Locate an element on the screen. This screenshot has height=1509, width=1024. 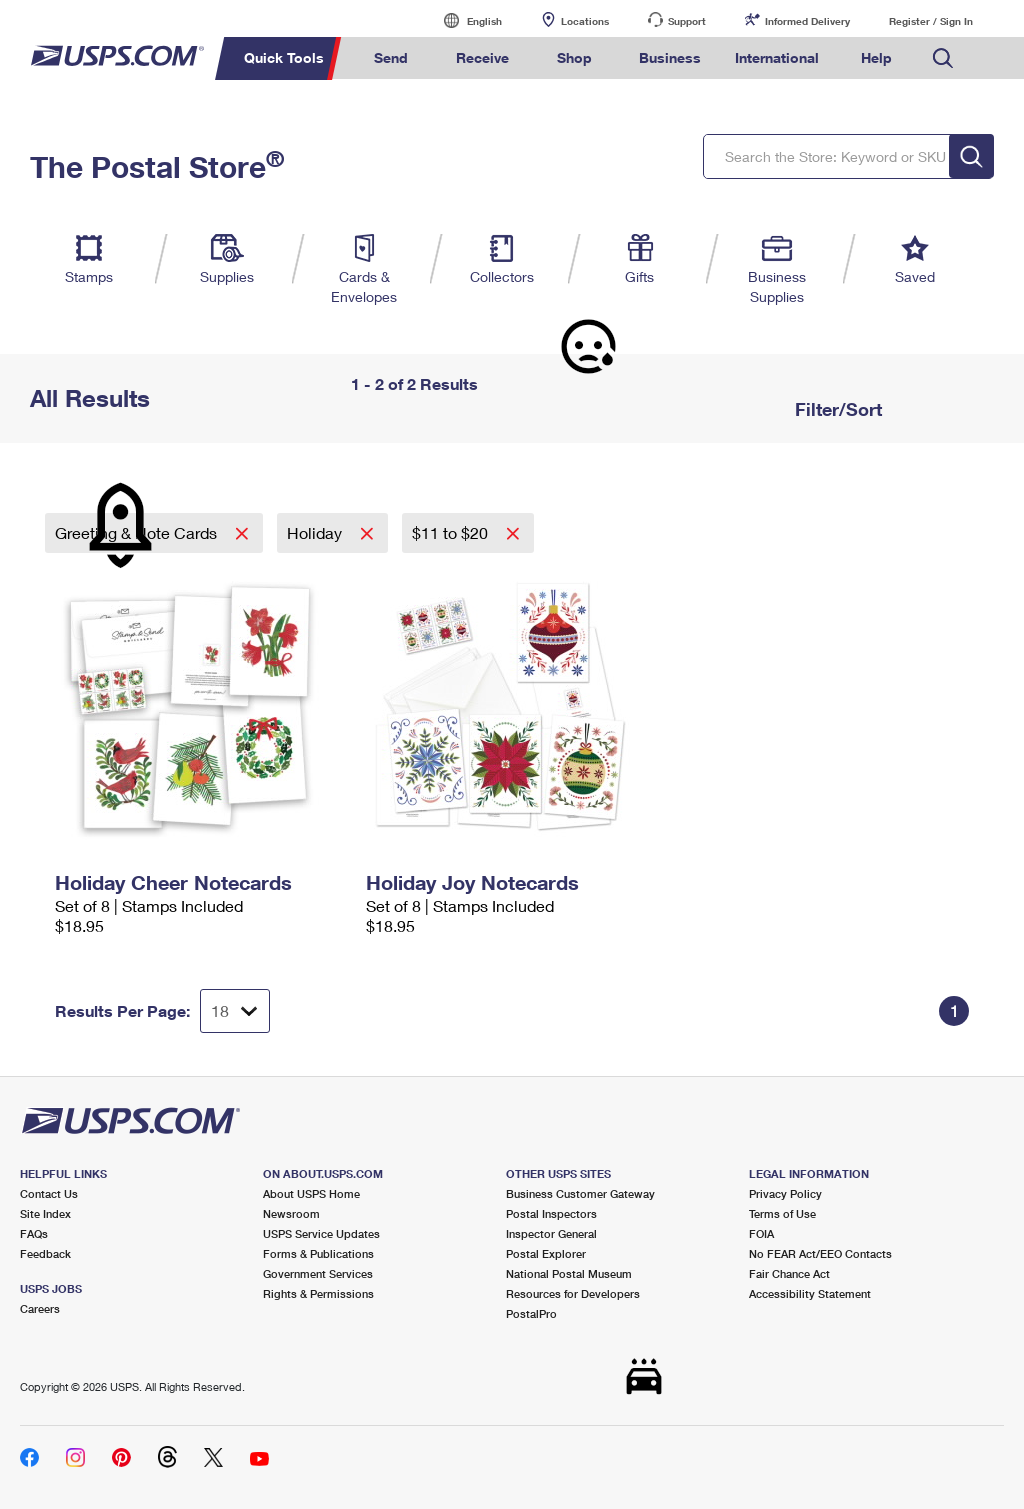
indicate a sad or negative reaction is located at coordinates (588, 346).